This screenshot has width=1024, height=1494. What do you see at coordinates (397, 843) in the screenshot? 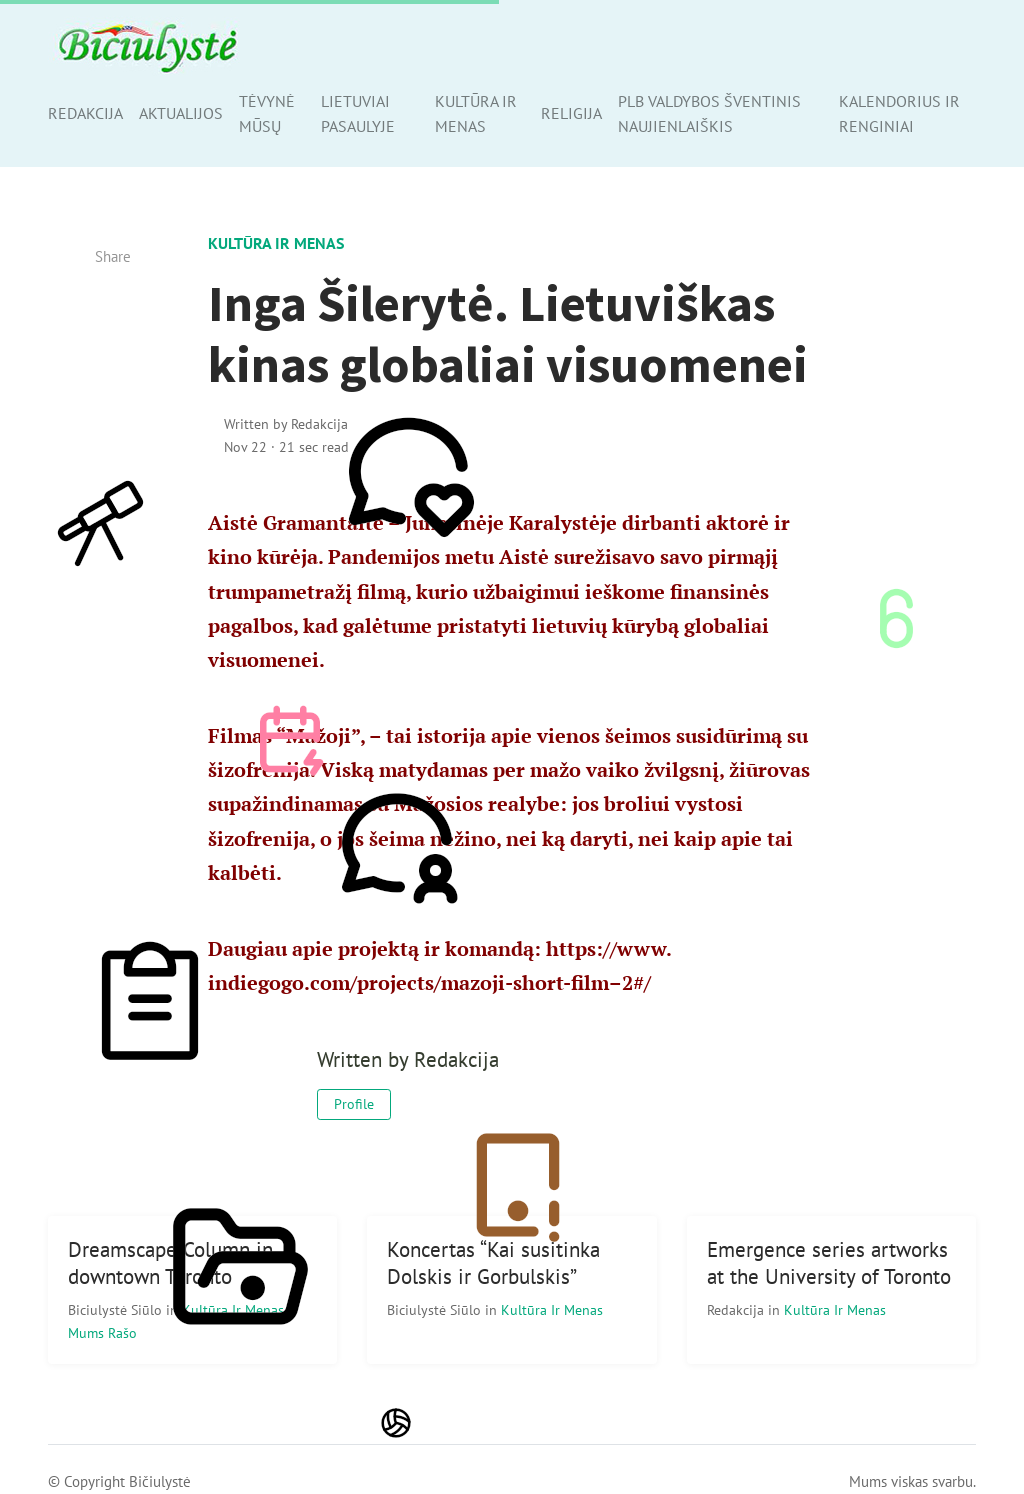
I see `view conversation with a specific contact` at bounding box center [397, 843].